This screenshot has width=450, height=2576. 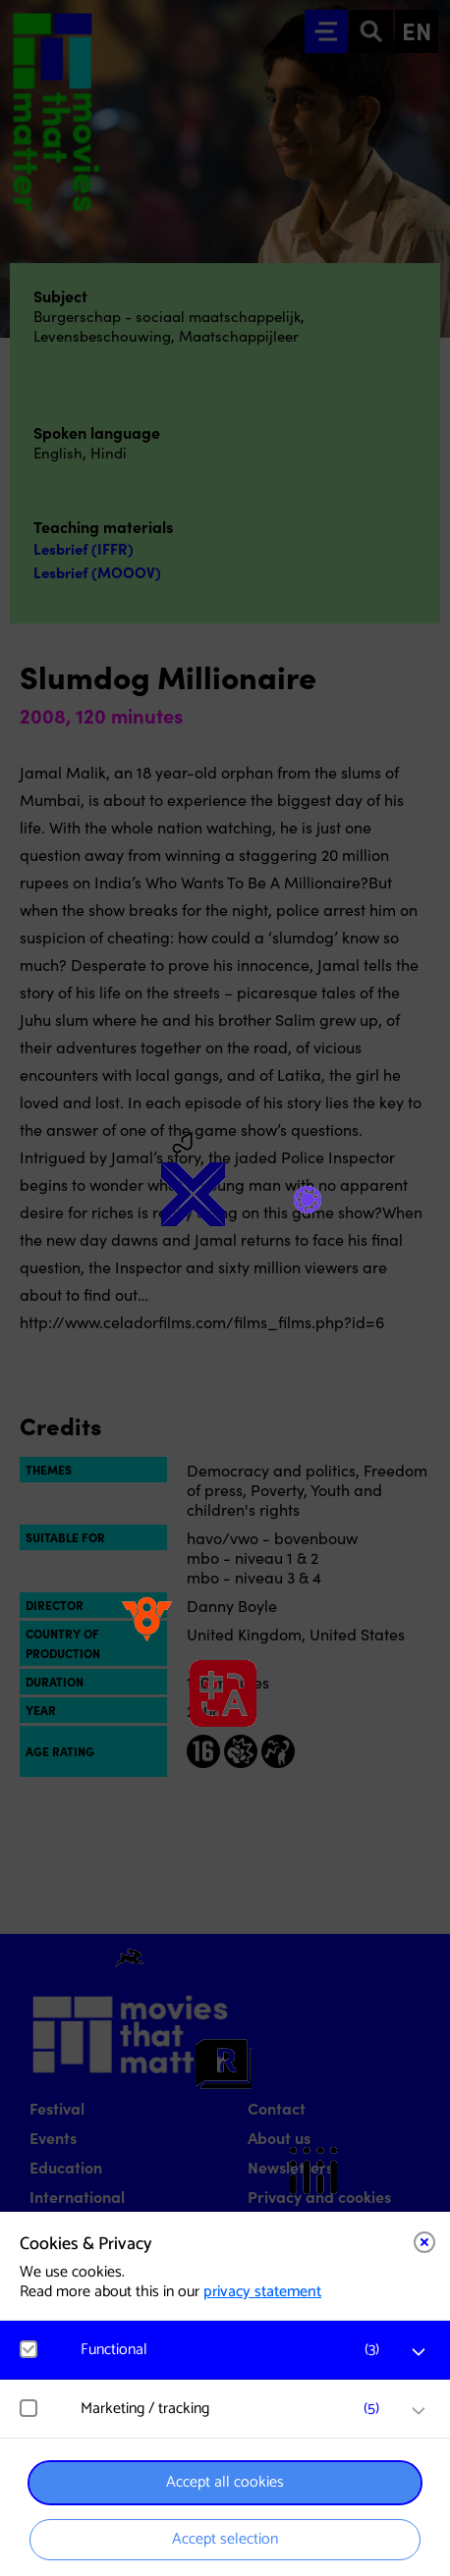 I want to click on directus brand logo, so click(x=129, y=1958).